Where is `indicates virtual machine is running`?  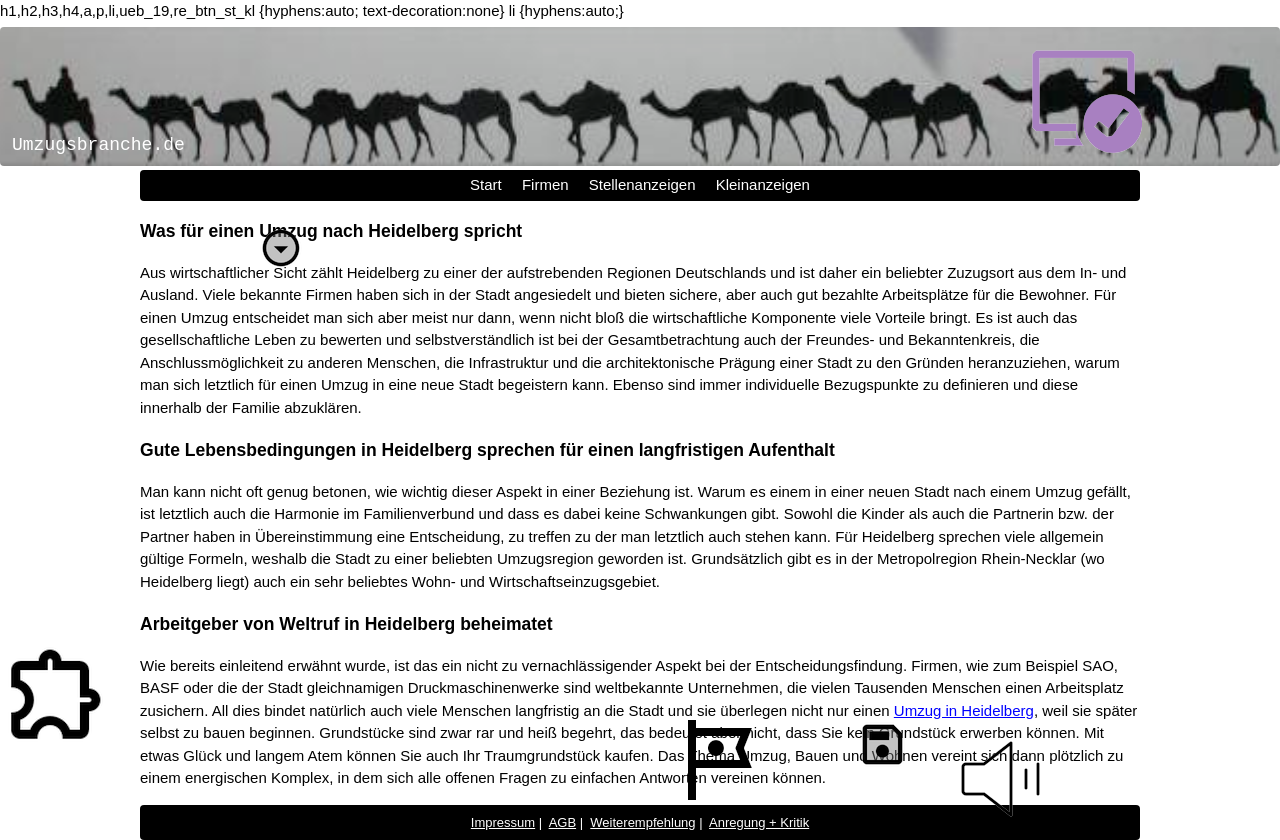 indicates virtual machine is running is located at coordinates (1083, 94).